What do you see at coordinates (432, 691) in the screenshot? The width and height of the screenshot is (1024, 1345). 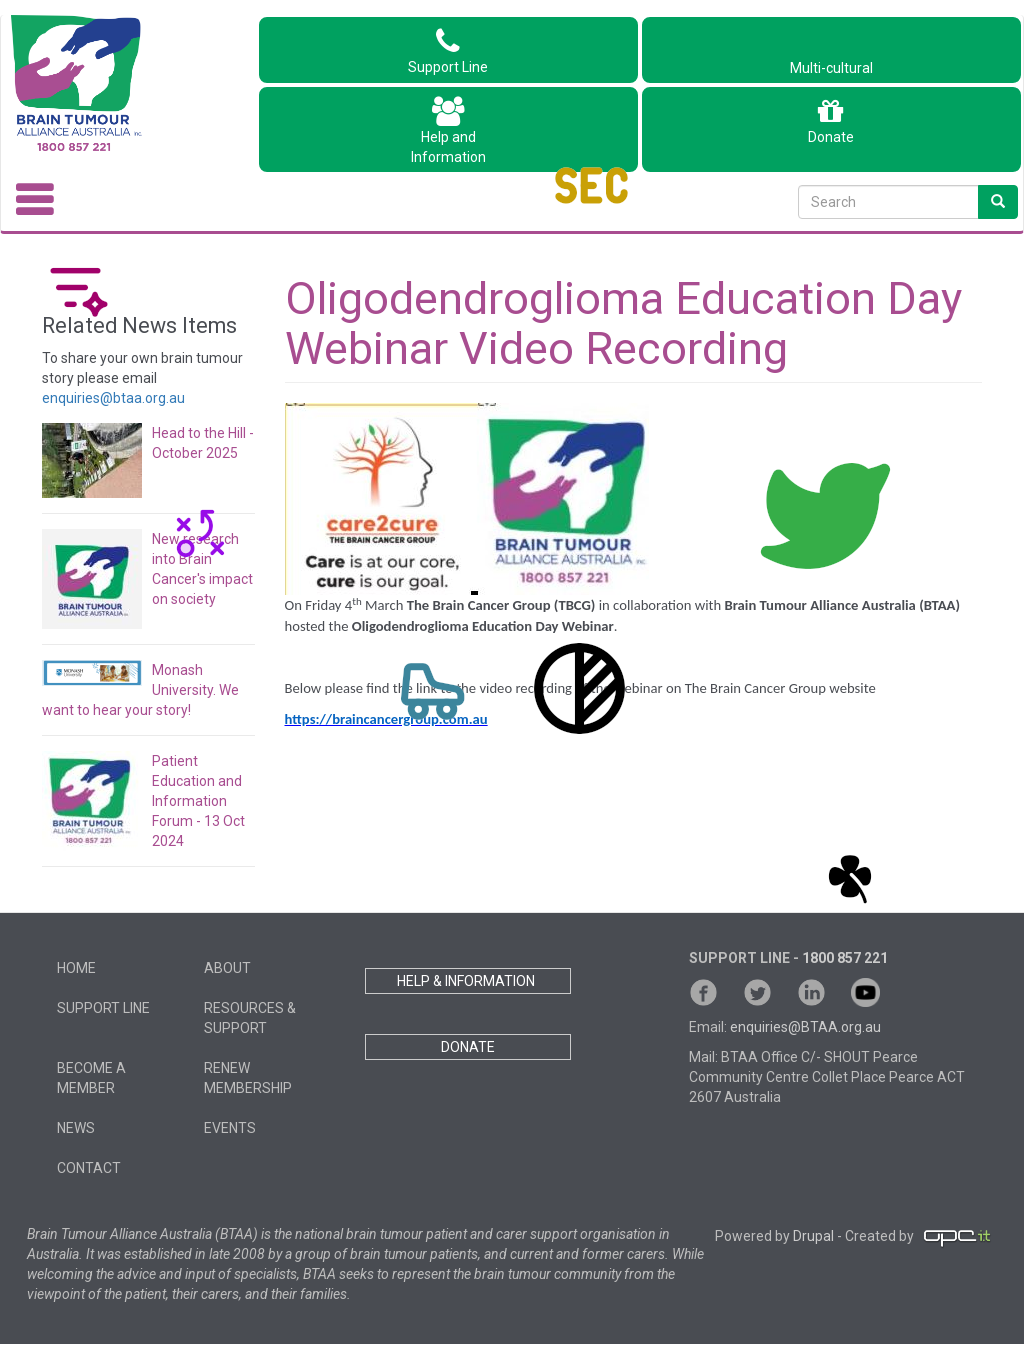 I see `browse roller skating activities or locations` at bounding box center [432, 691].